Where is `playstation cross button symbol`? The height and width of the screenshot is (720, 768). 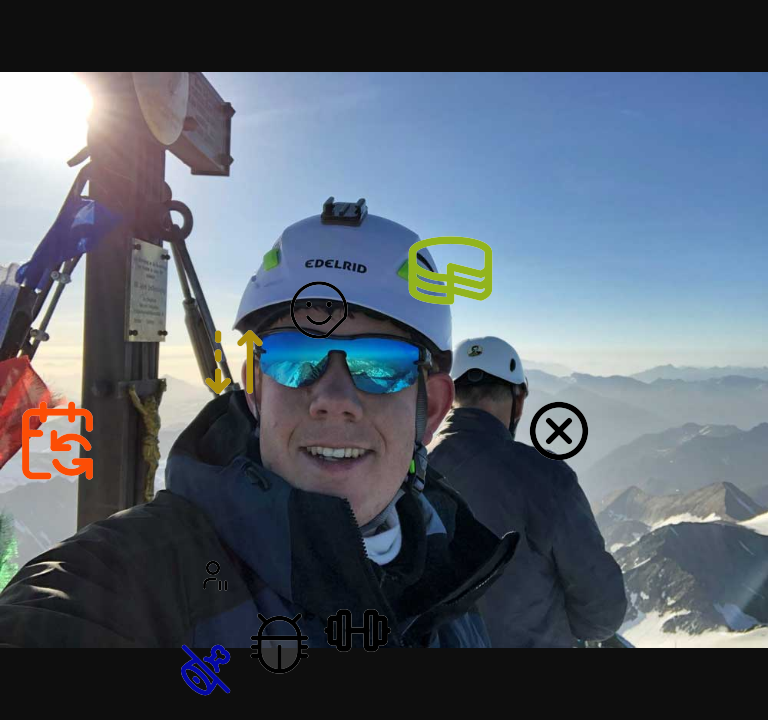 playstation cross button symbol is located at coordinates (559, 431).